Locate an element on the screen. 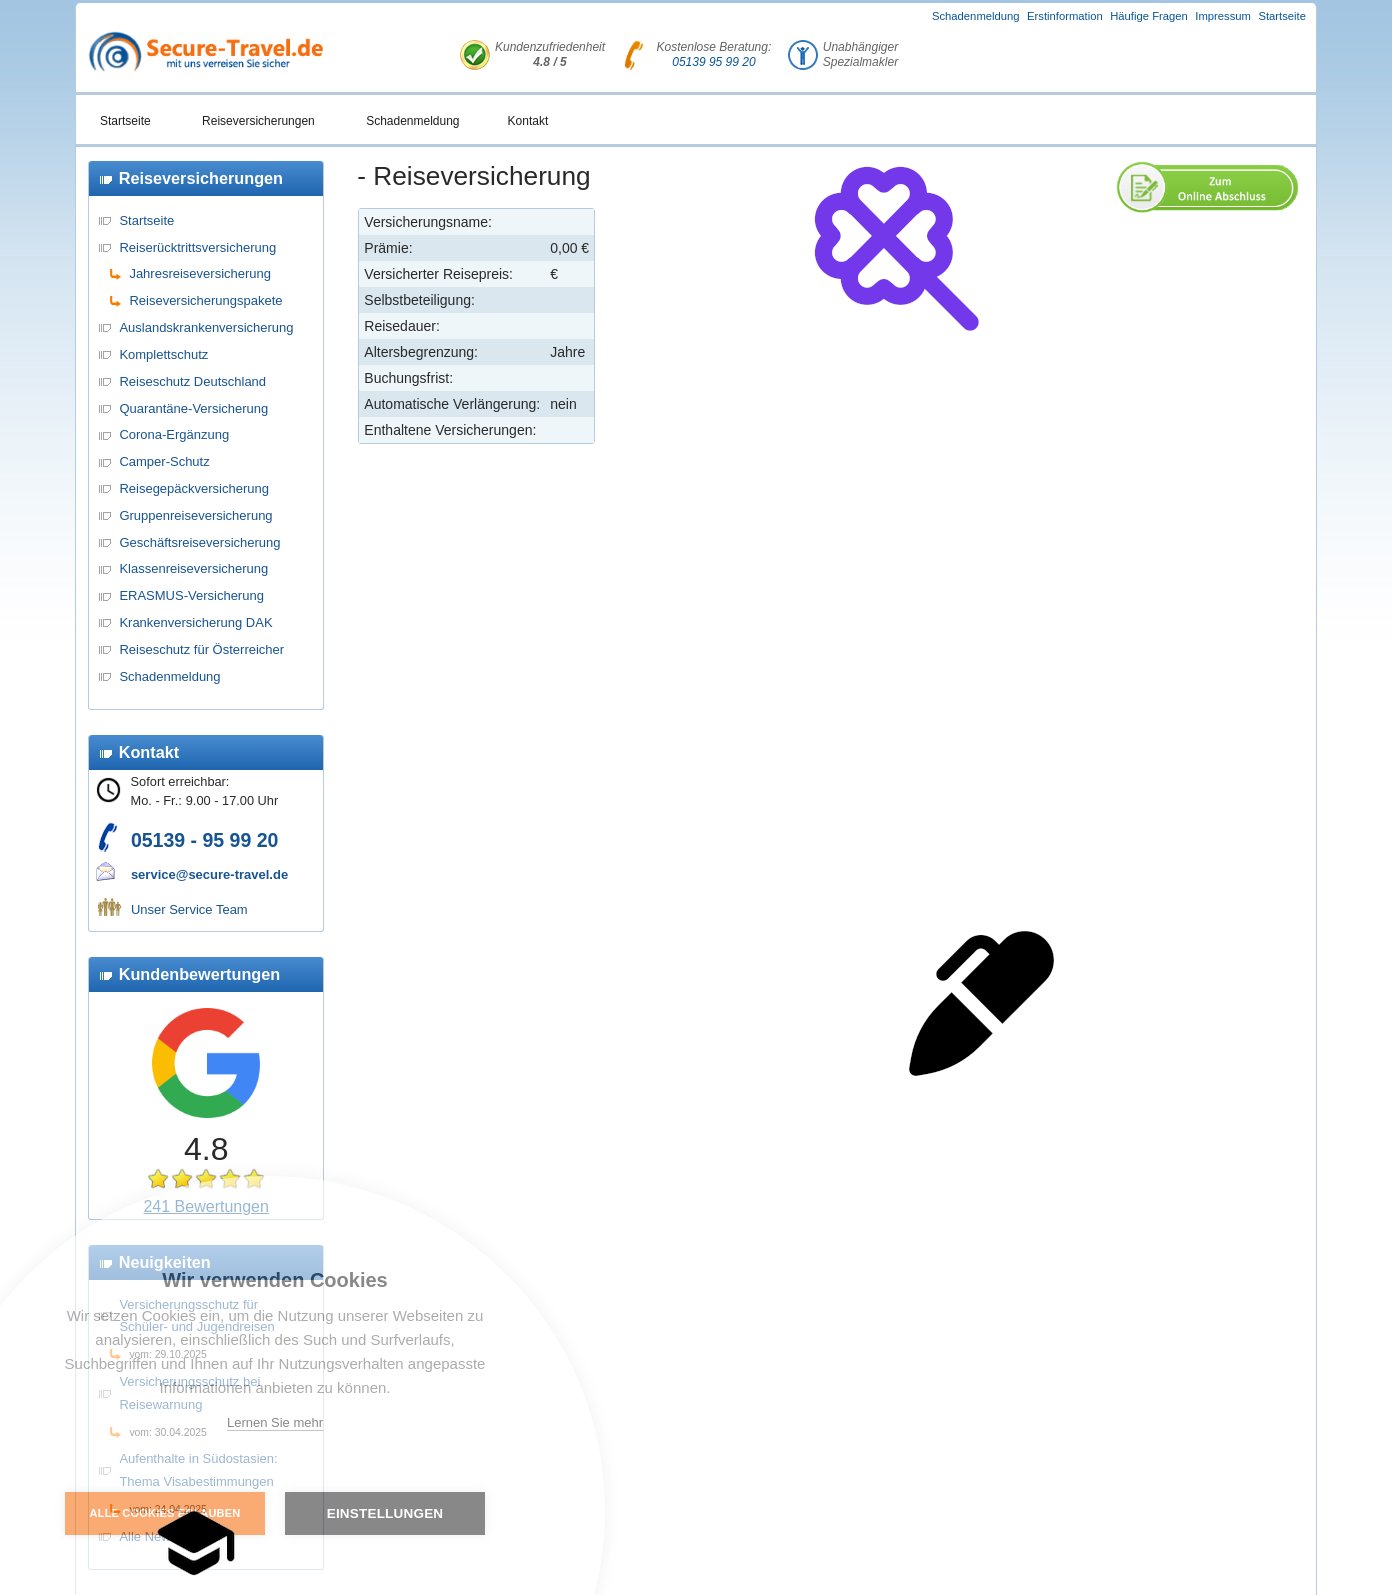  indicates luck or bonus feature is located at coordinates (892, 244).